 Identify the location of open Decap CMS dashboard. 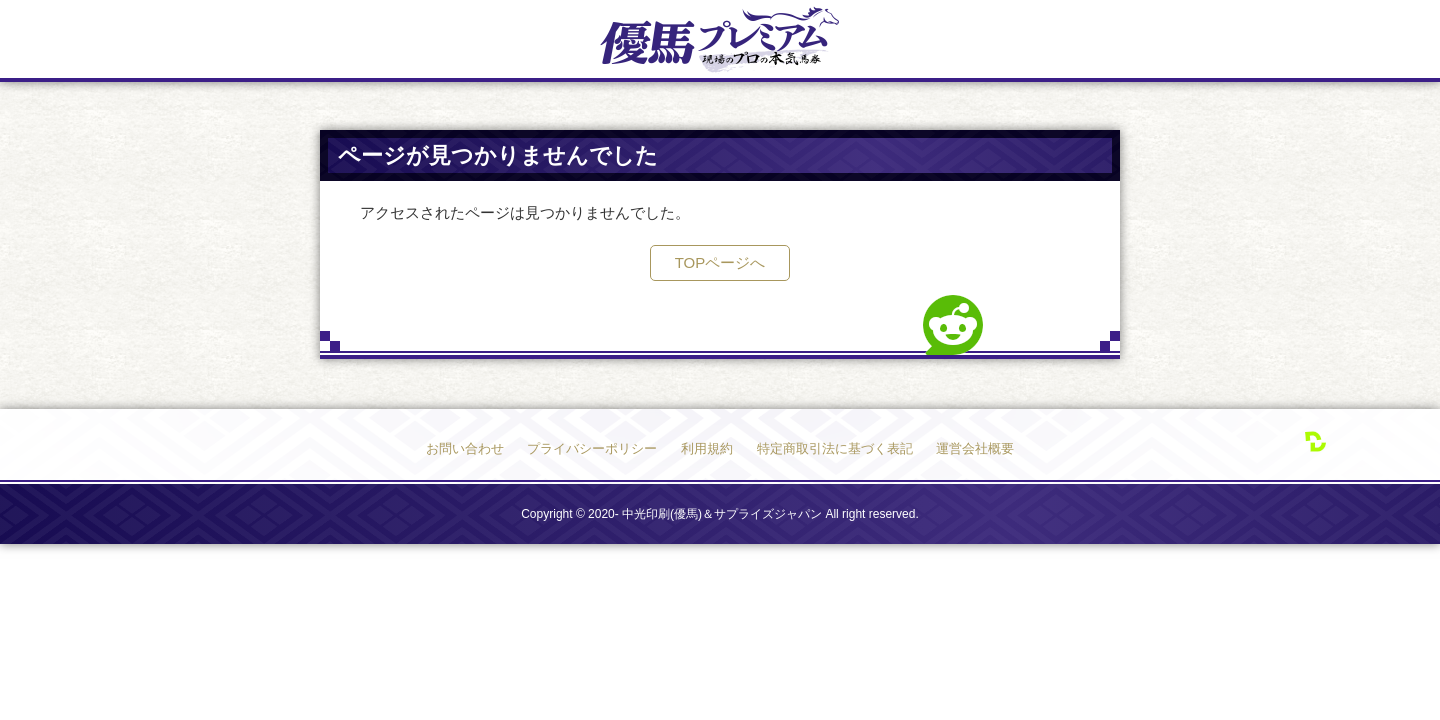
(1315, 441).